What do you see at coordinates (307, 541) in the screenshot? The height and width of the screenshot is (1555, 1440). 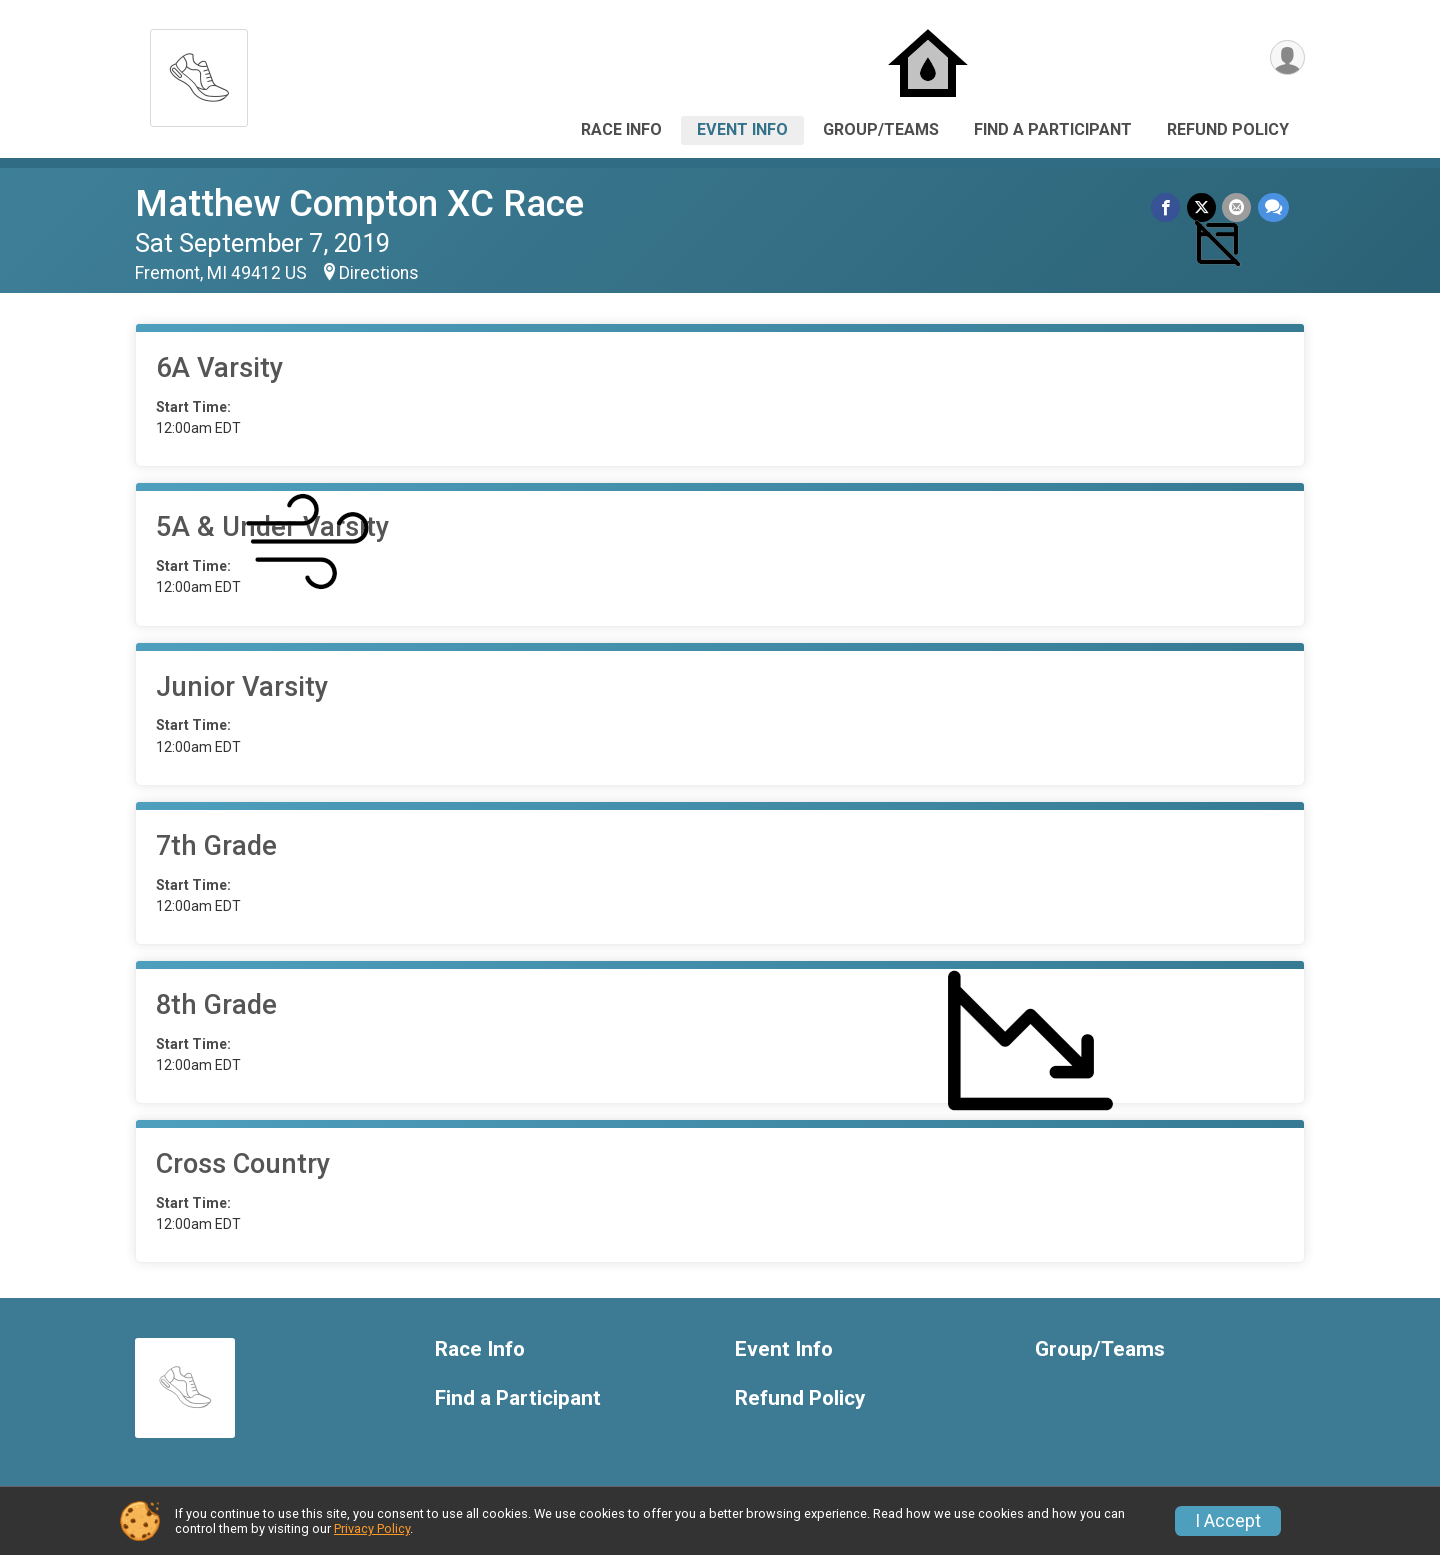 I see `indicates current wind conditions` at bounding box center [307, 541].